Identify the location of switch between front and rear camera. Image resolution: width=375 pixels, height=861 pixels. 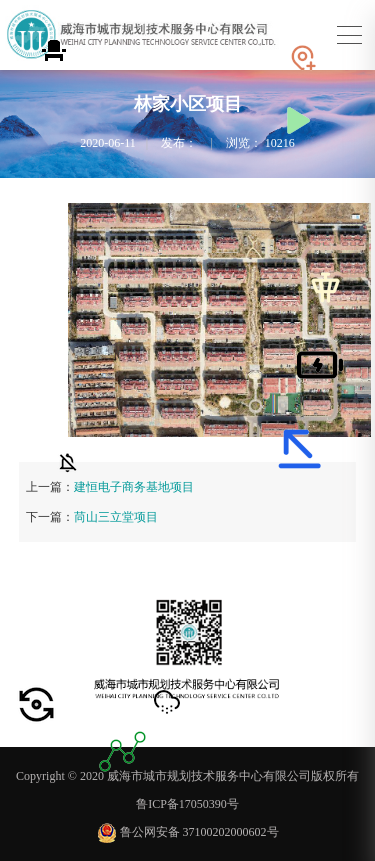
(36, 704).